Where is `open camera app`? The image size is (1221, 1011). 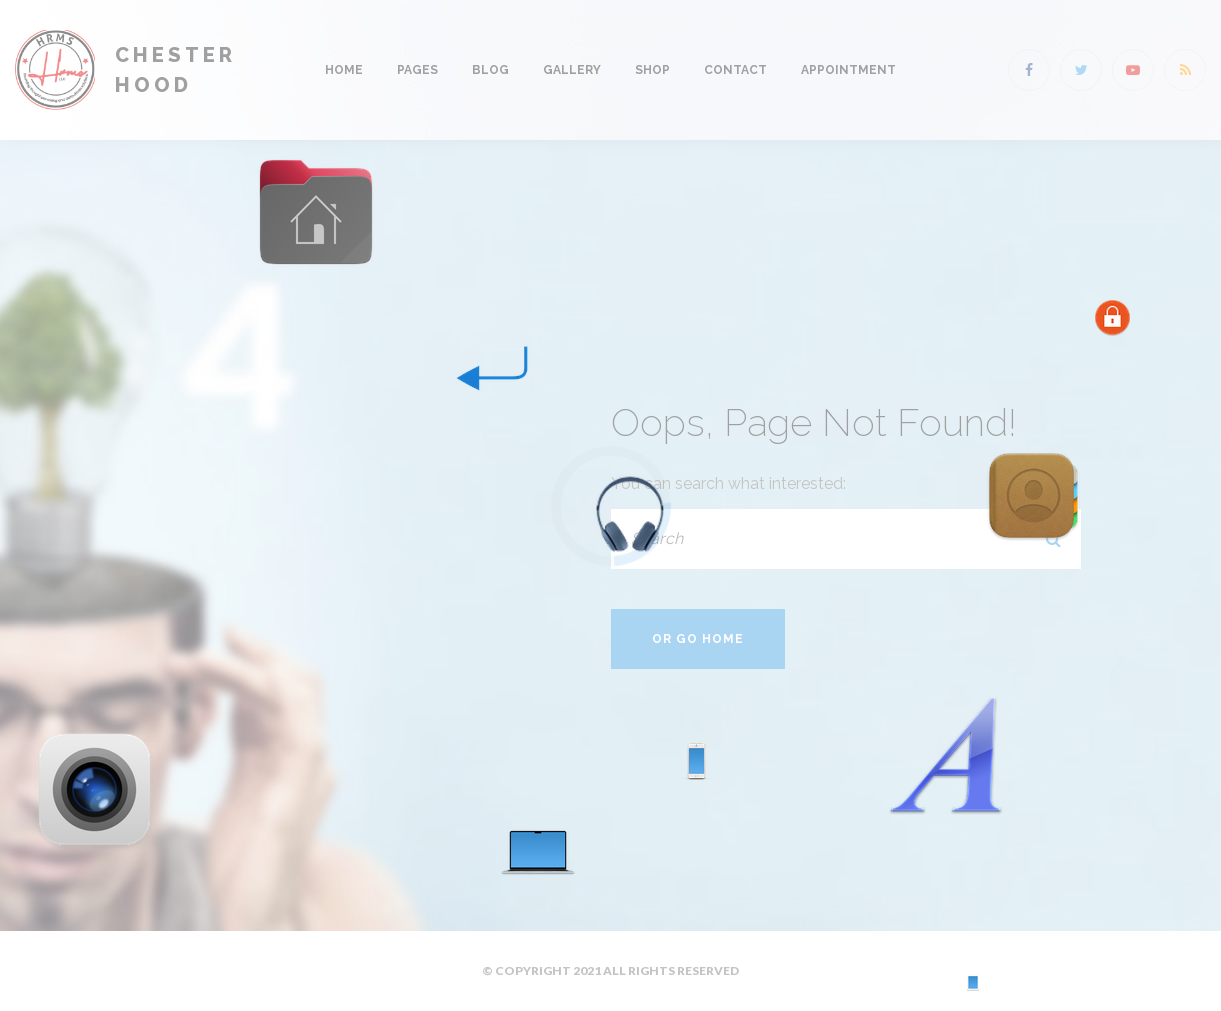 open camera app is located at coordinates (94, 789).